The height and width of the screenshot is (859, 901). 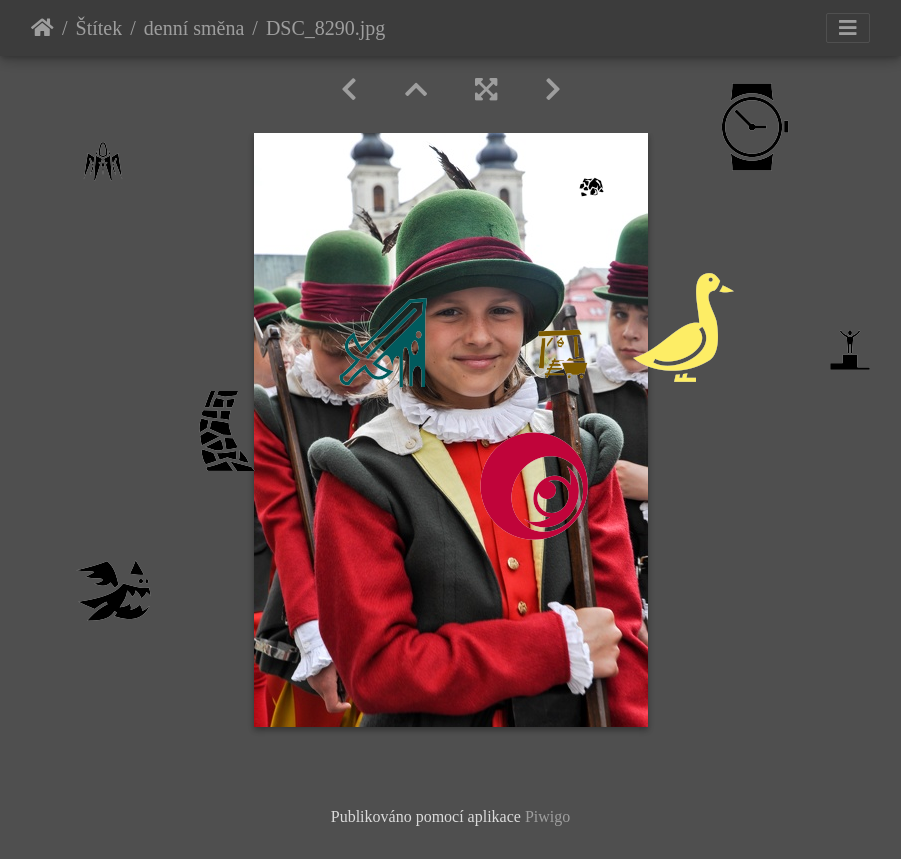 I want to click on indicates a critical hit or bleeding damage effect, so click(x=382, y=341).